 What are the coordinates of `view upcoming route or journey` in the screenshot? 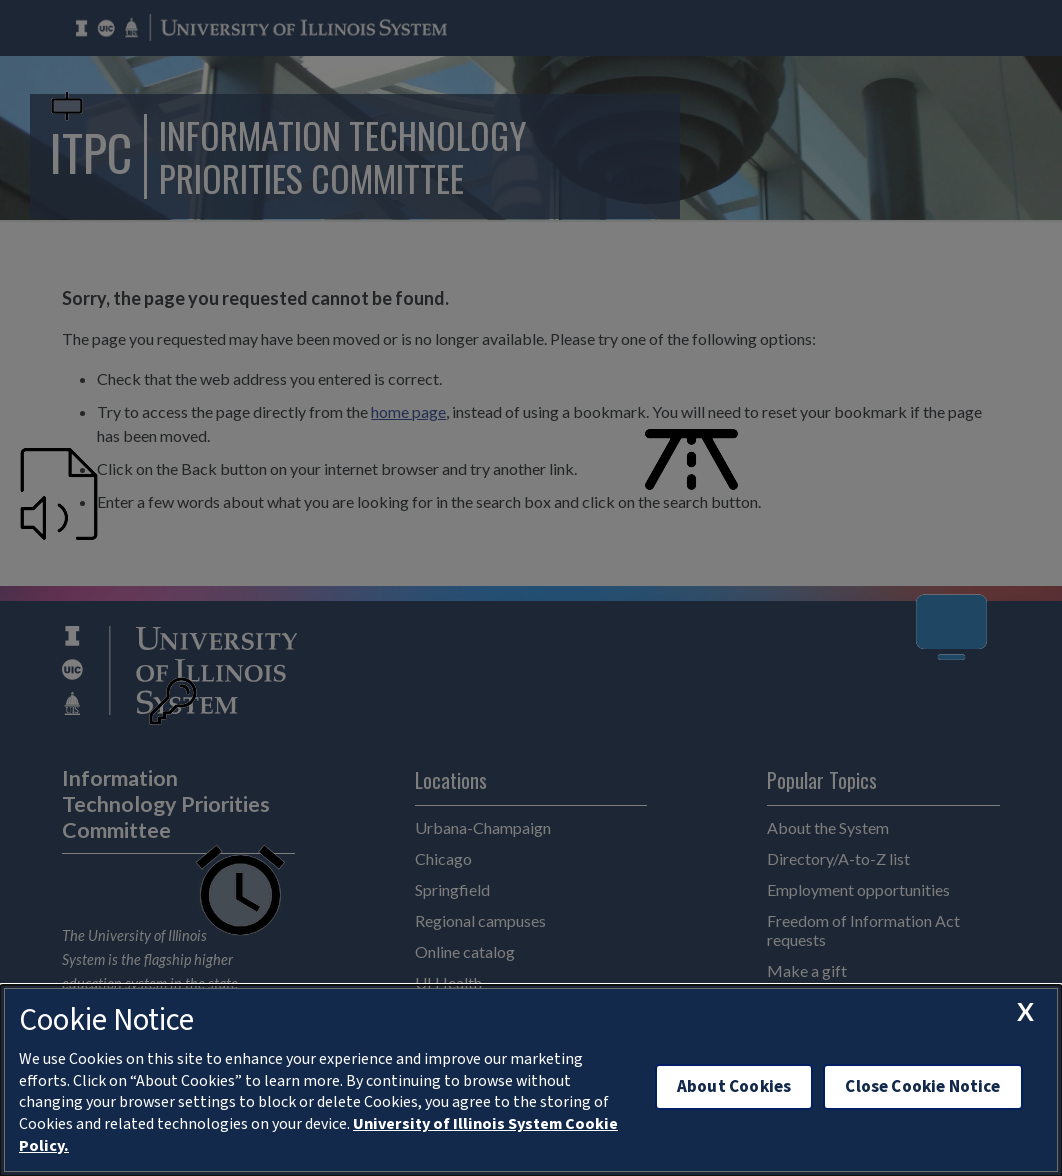 It's located at (691, 459).